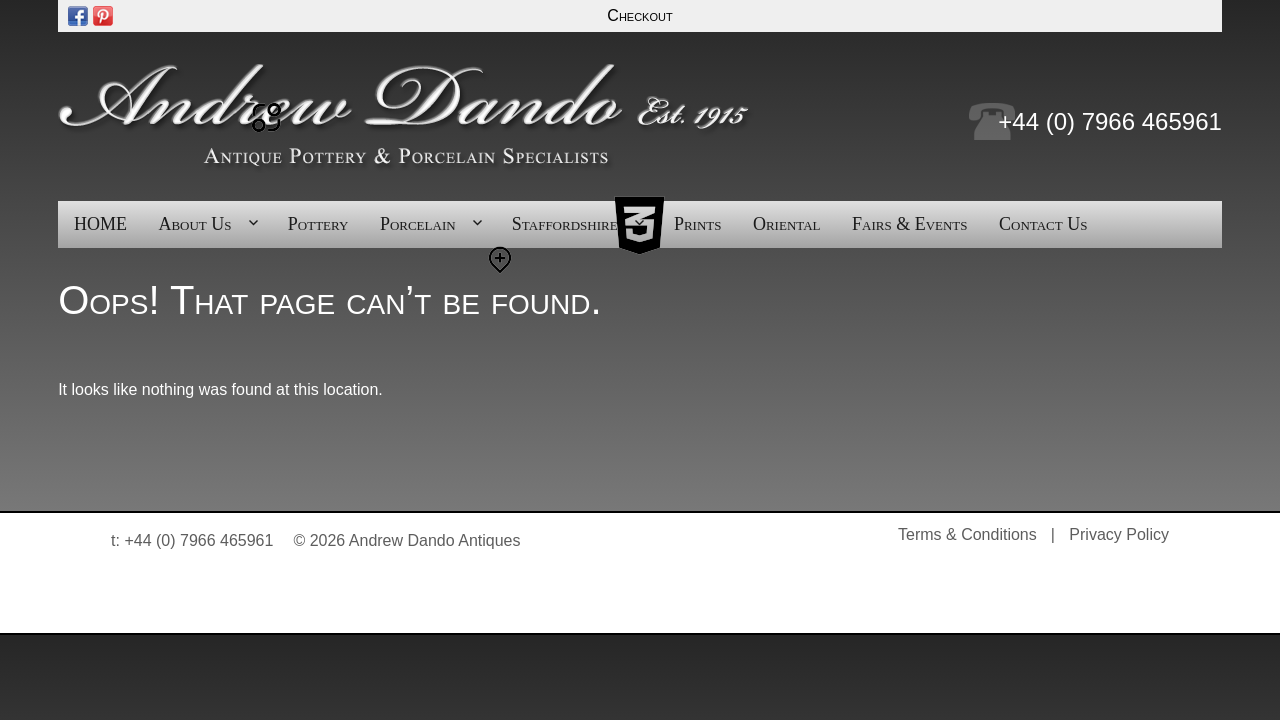 This screenshot has height=720, width=1280. What do you see at coordinates (500, 259) in the screenshot?
I see `add a new location pin` at bounding box center [500, 259].